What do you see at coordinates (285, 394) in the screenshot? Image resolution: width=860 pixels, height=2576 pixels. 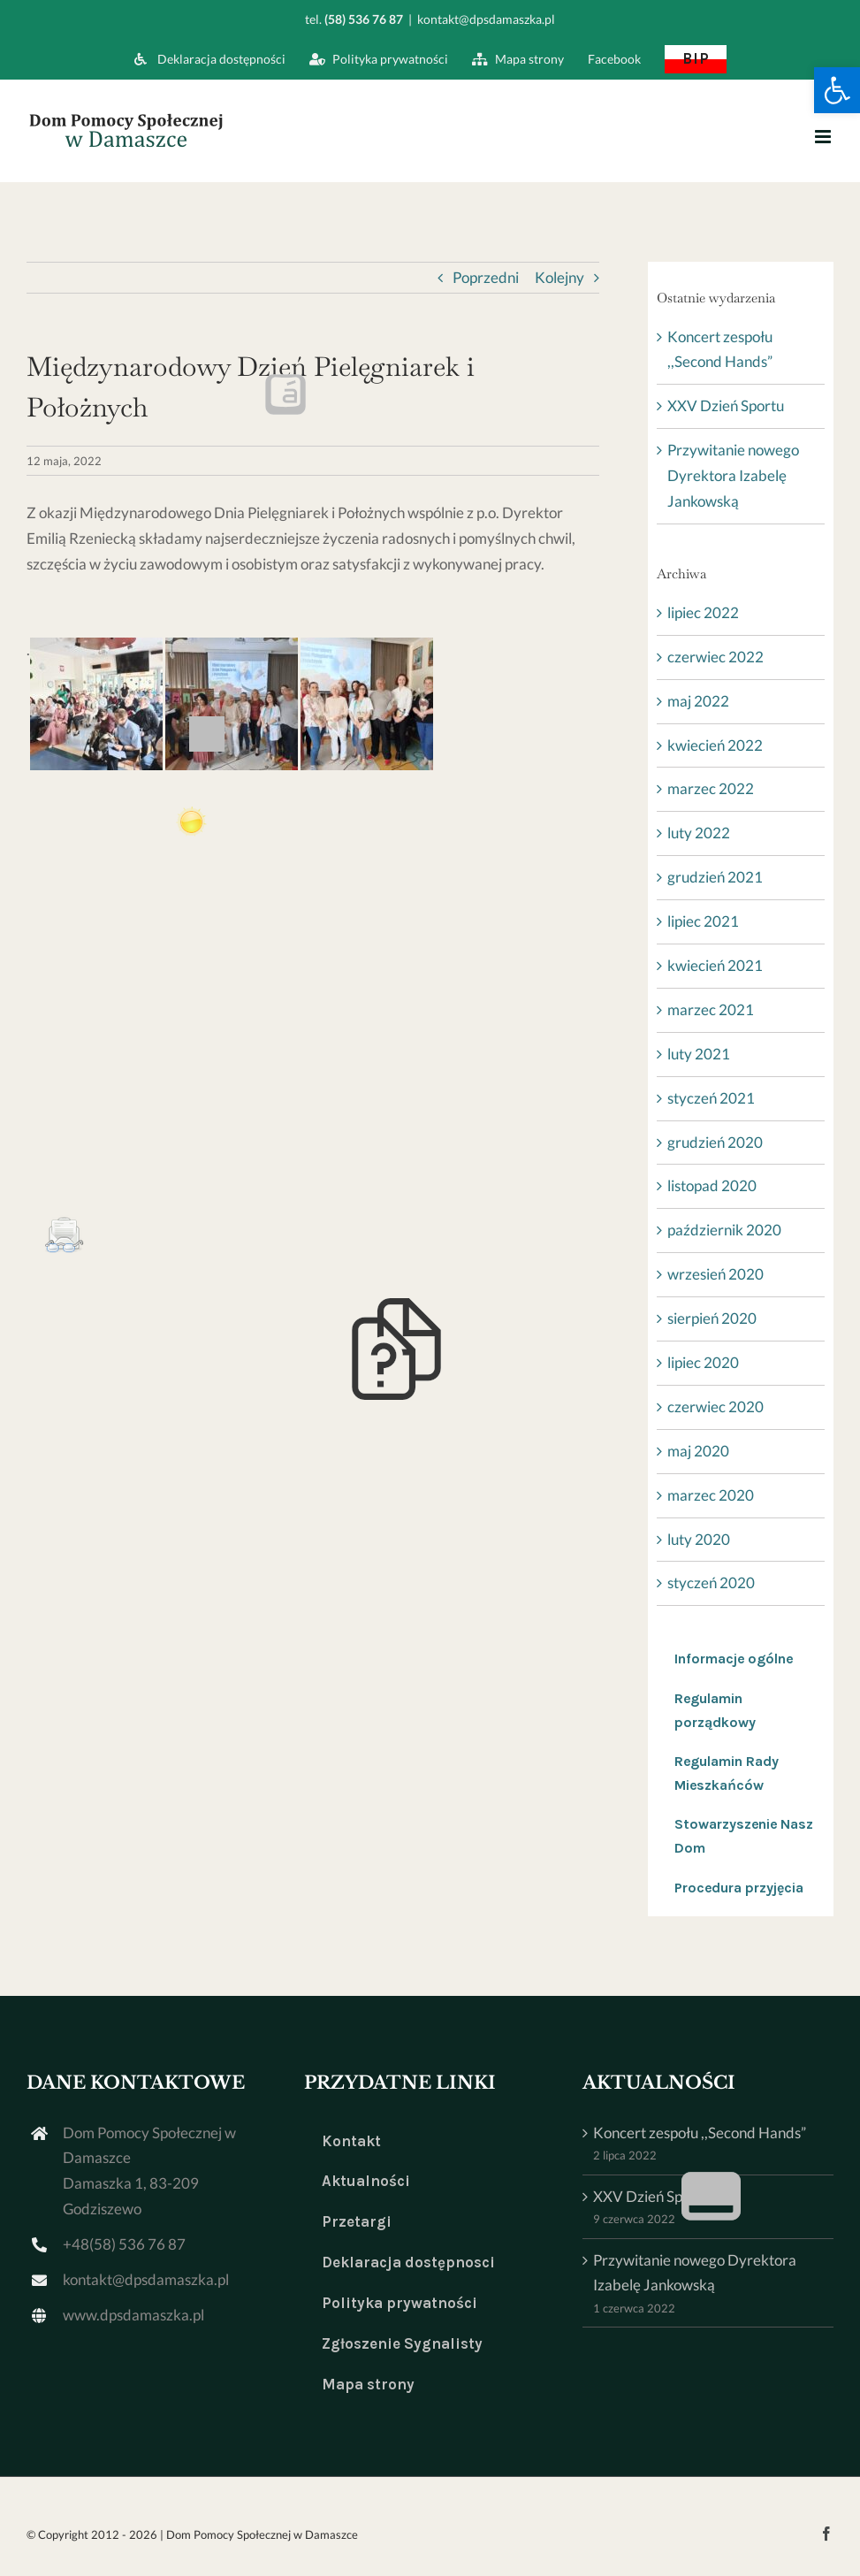 I see `open character map application` at bounding box center [285, 394].